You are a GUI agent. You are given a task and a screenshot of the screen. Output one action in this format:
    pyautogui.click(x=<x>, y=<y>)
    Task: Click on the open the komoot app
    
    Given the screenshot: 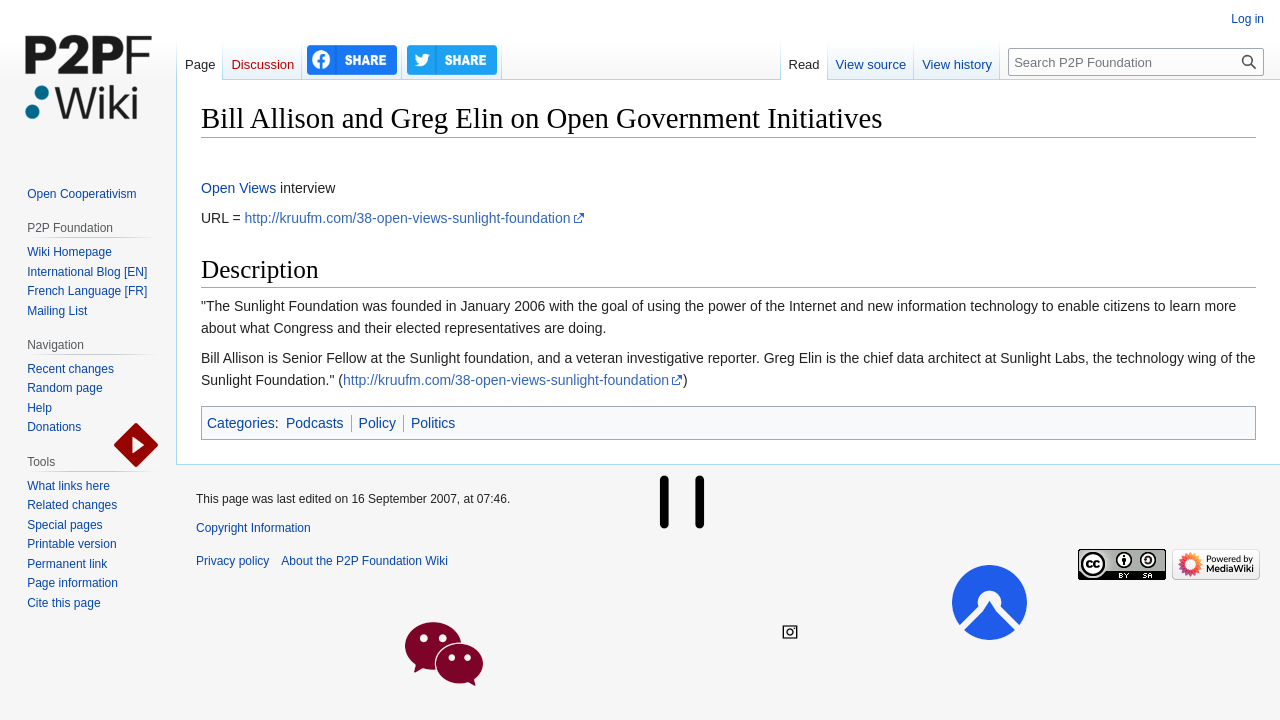 What is the action you would take?
    pyautogui.click(x=989, y=602)
    